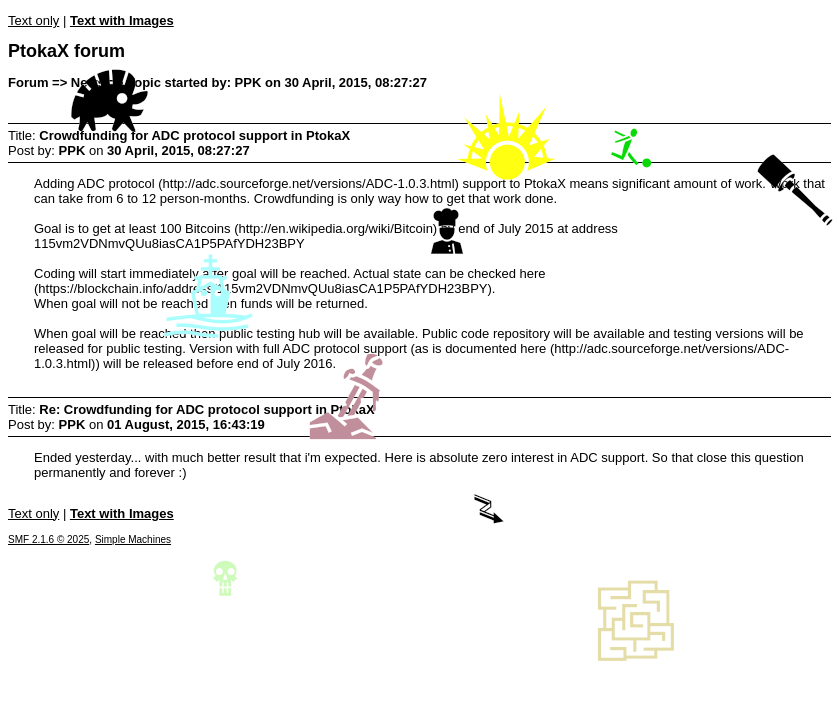 This screenshot has height=720, width=839. I want to click on equip stick grenade weapon, so click(795, 190).